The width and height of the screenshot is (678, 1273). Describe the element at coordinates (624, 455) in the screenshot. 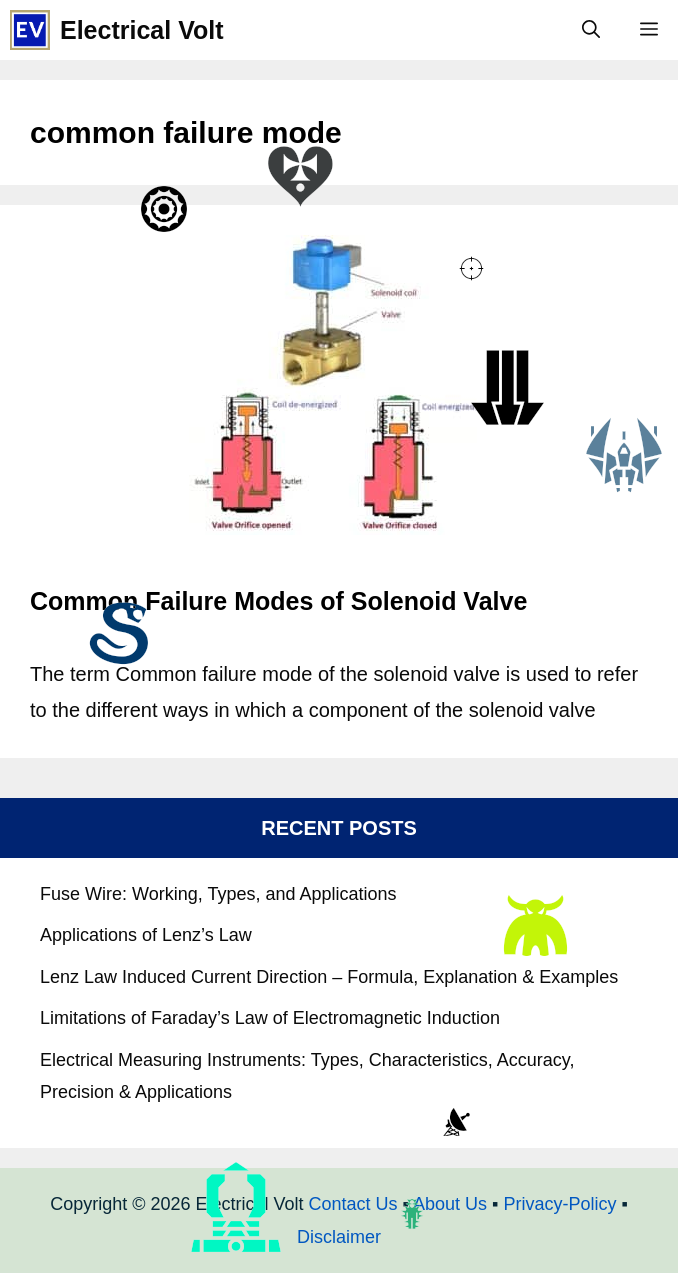

I see `launch space combat game` at that location.